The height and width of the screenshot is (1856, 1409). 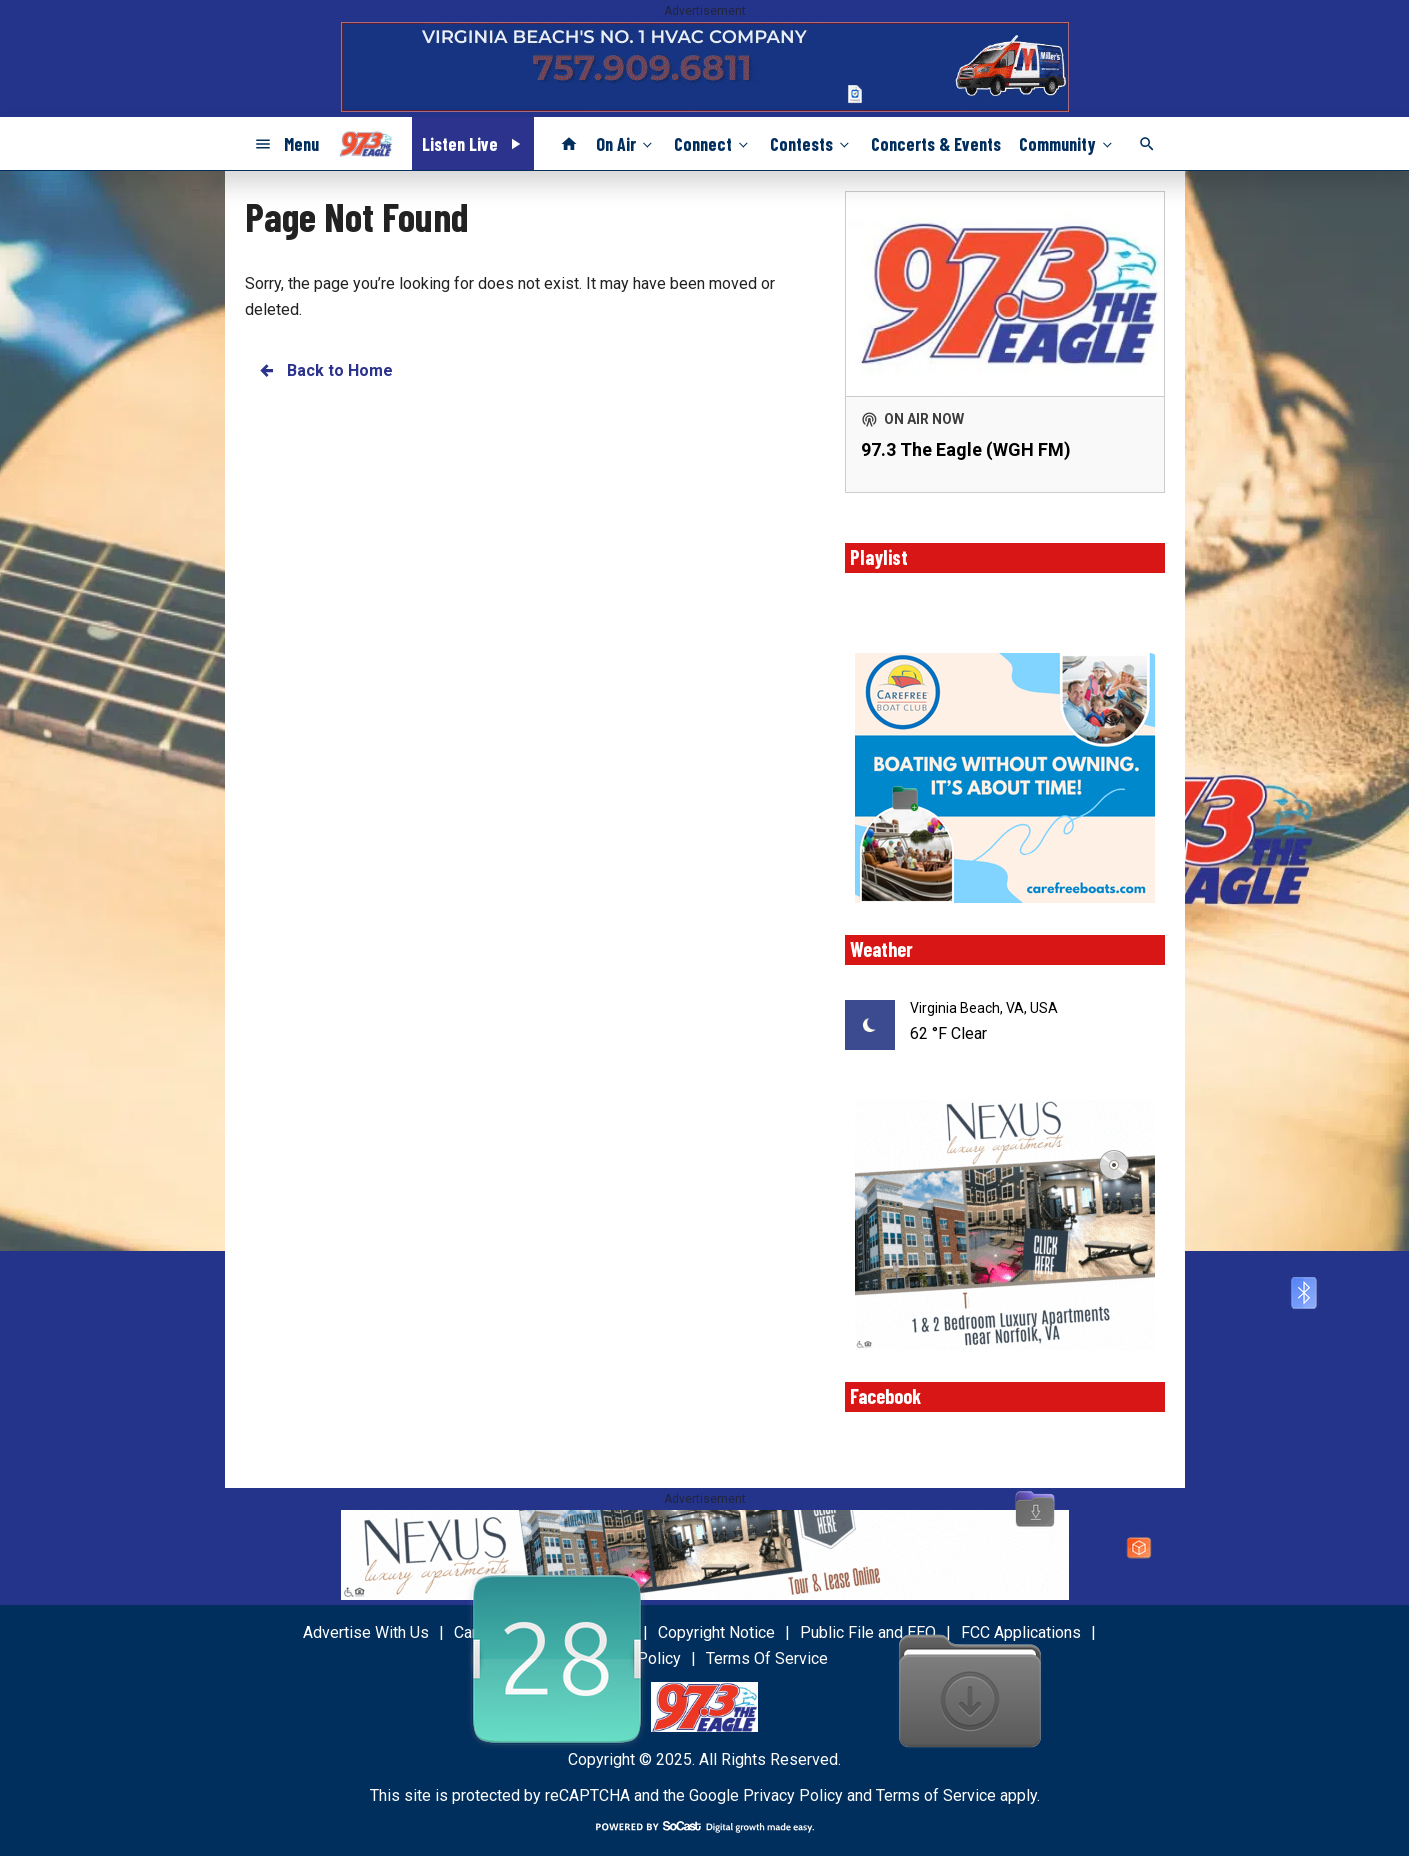 I want to click on things 3 database file or backup, so click(x=855, y=94).